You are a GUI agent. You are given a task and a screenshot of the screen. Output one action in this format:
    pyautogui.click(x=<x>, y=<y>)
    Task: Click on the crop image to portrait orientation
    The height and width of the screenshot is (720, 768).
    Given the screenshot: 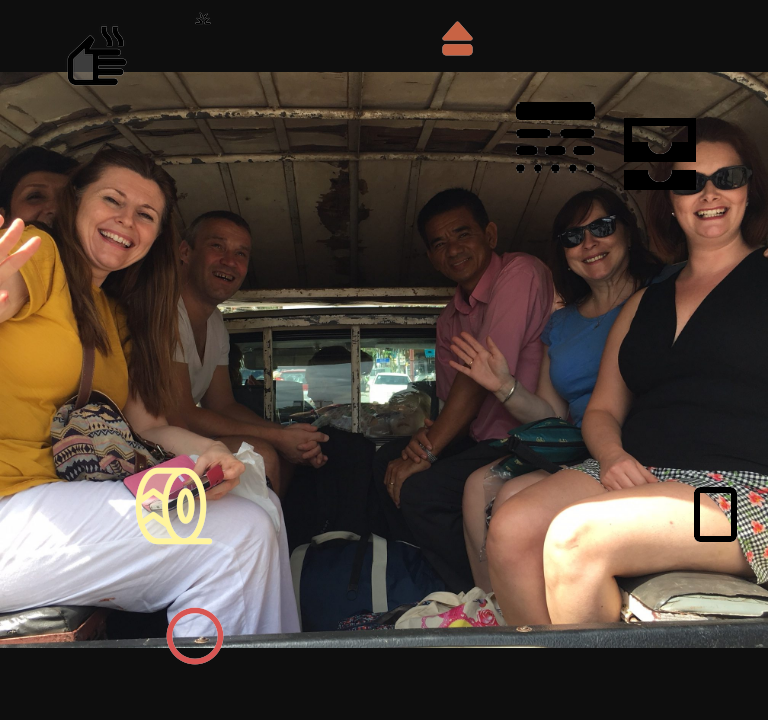 What is the action you would take?
    pyautogui.click(x=715, y=514)
    